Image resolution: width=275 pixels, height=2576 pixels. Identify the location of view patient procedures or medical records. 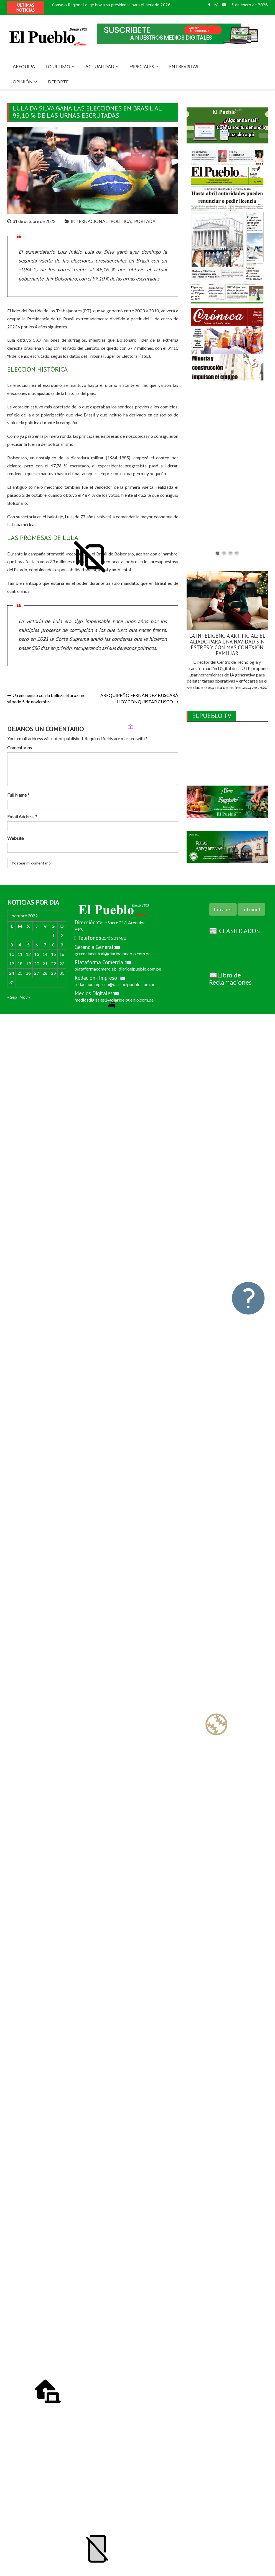
(111, 1005).